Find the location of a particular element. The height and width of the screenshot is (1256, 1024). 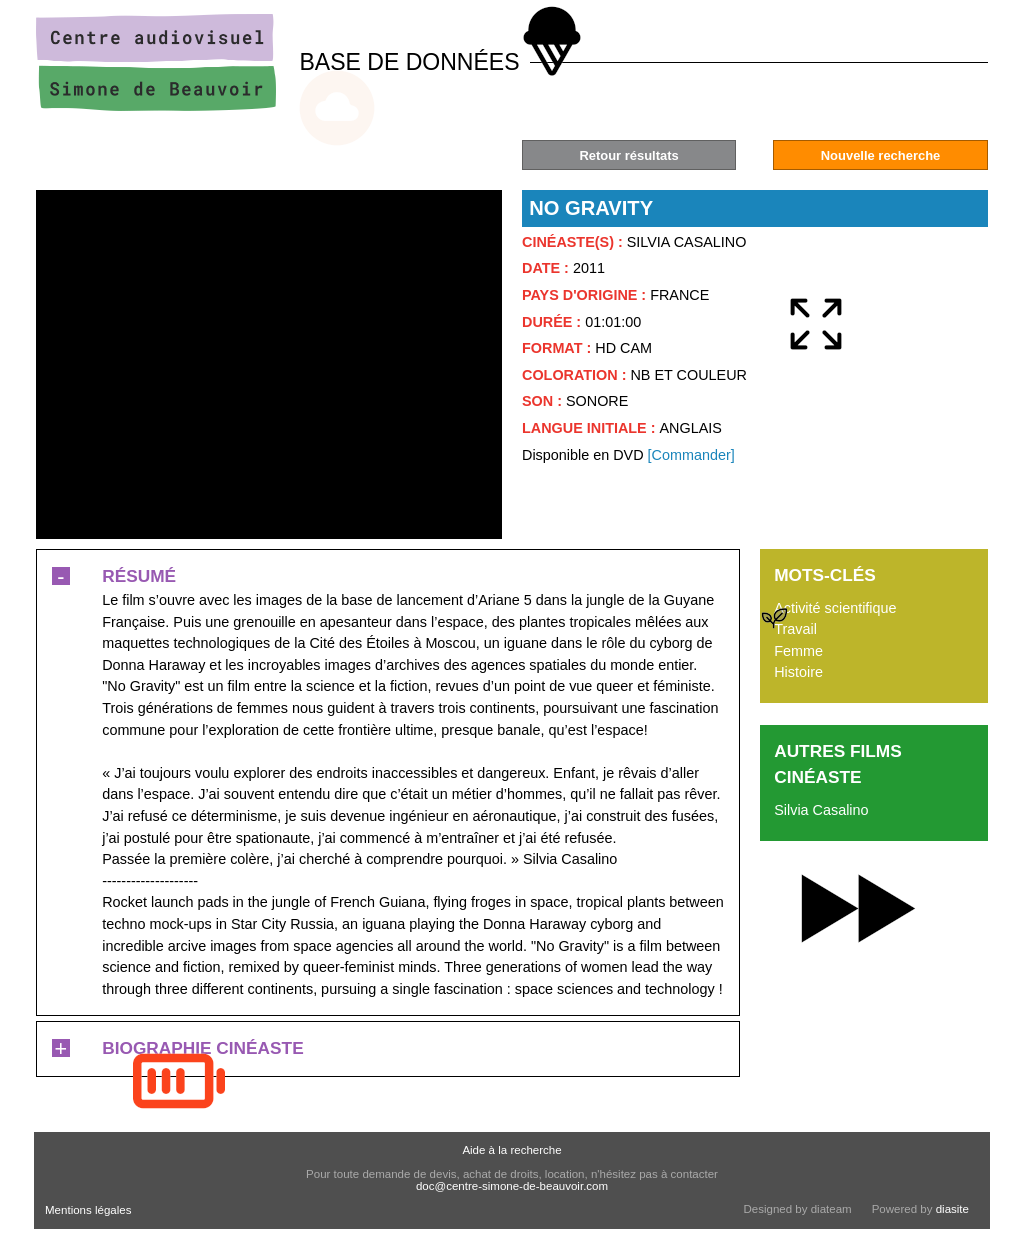

view plant care or gardening features is located at coordinates (774, 617).